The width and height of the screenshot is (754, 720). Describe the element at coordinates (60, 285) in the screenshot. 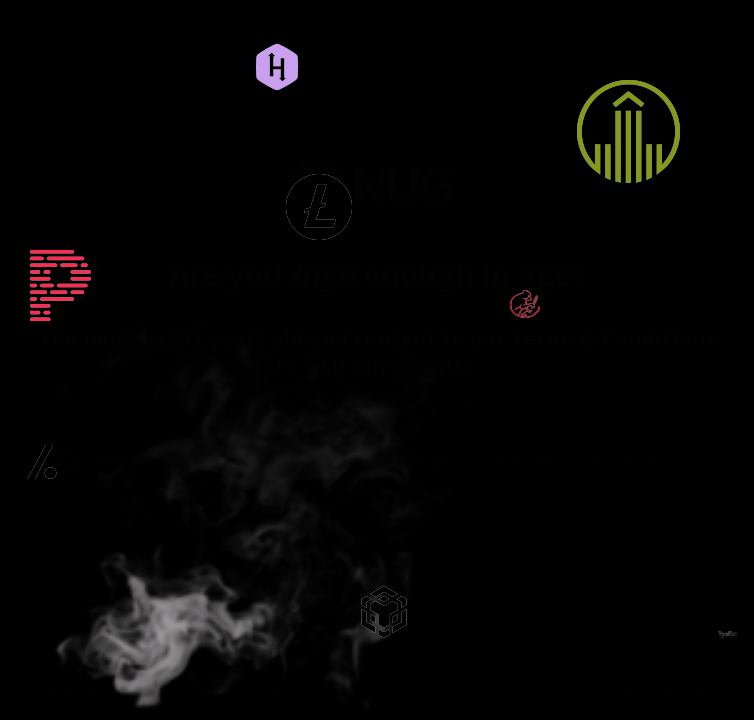

I see `prettier code formatter logo` at that location.